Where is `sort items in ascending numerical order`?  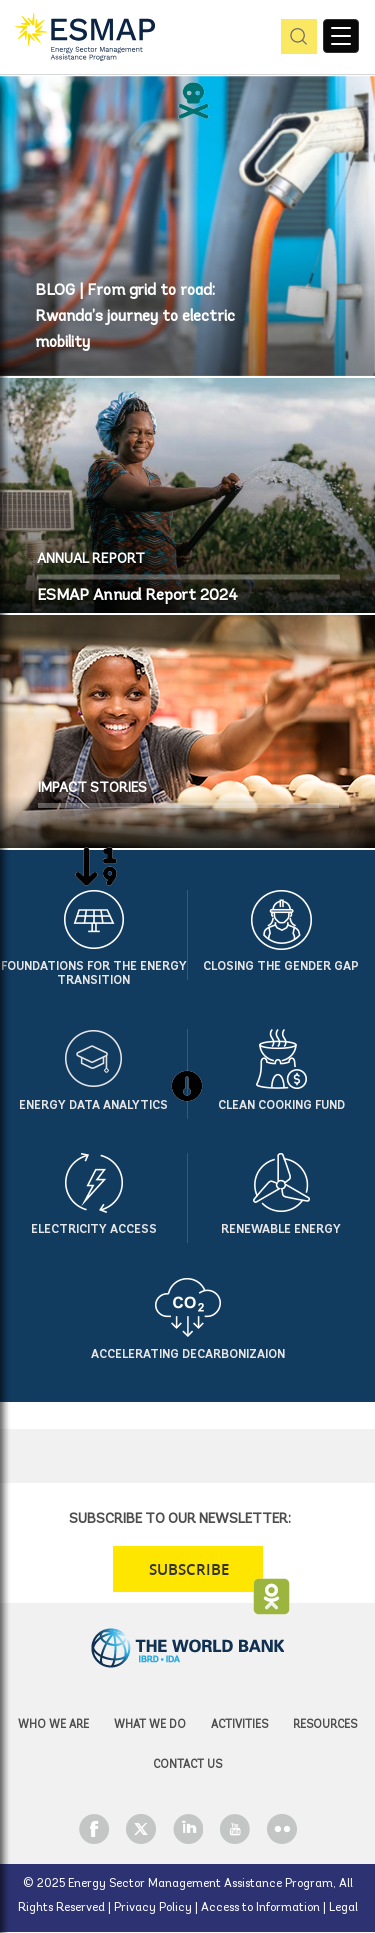
sort items in ascending numerical order is located at coordinates (97, 866).